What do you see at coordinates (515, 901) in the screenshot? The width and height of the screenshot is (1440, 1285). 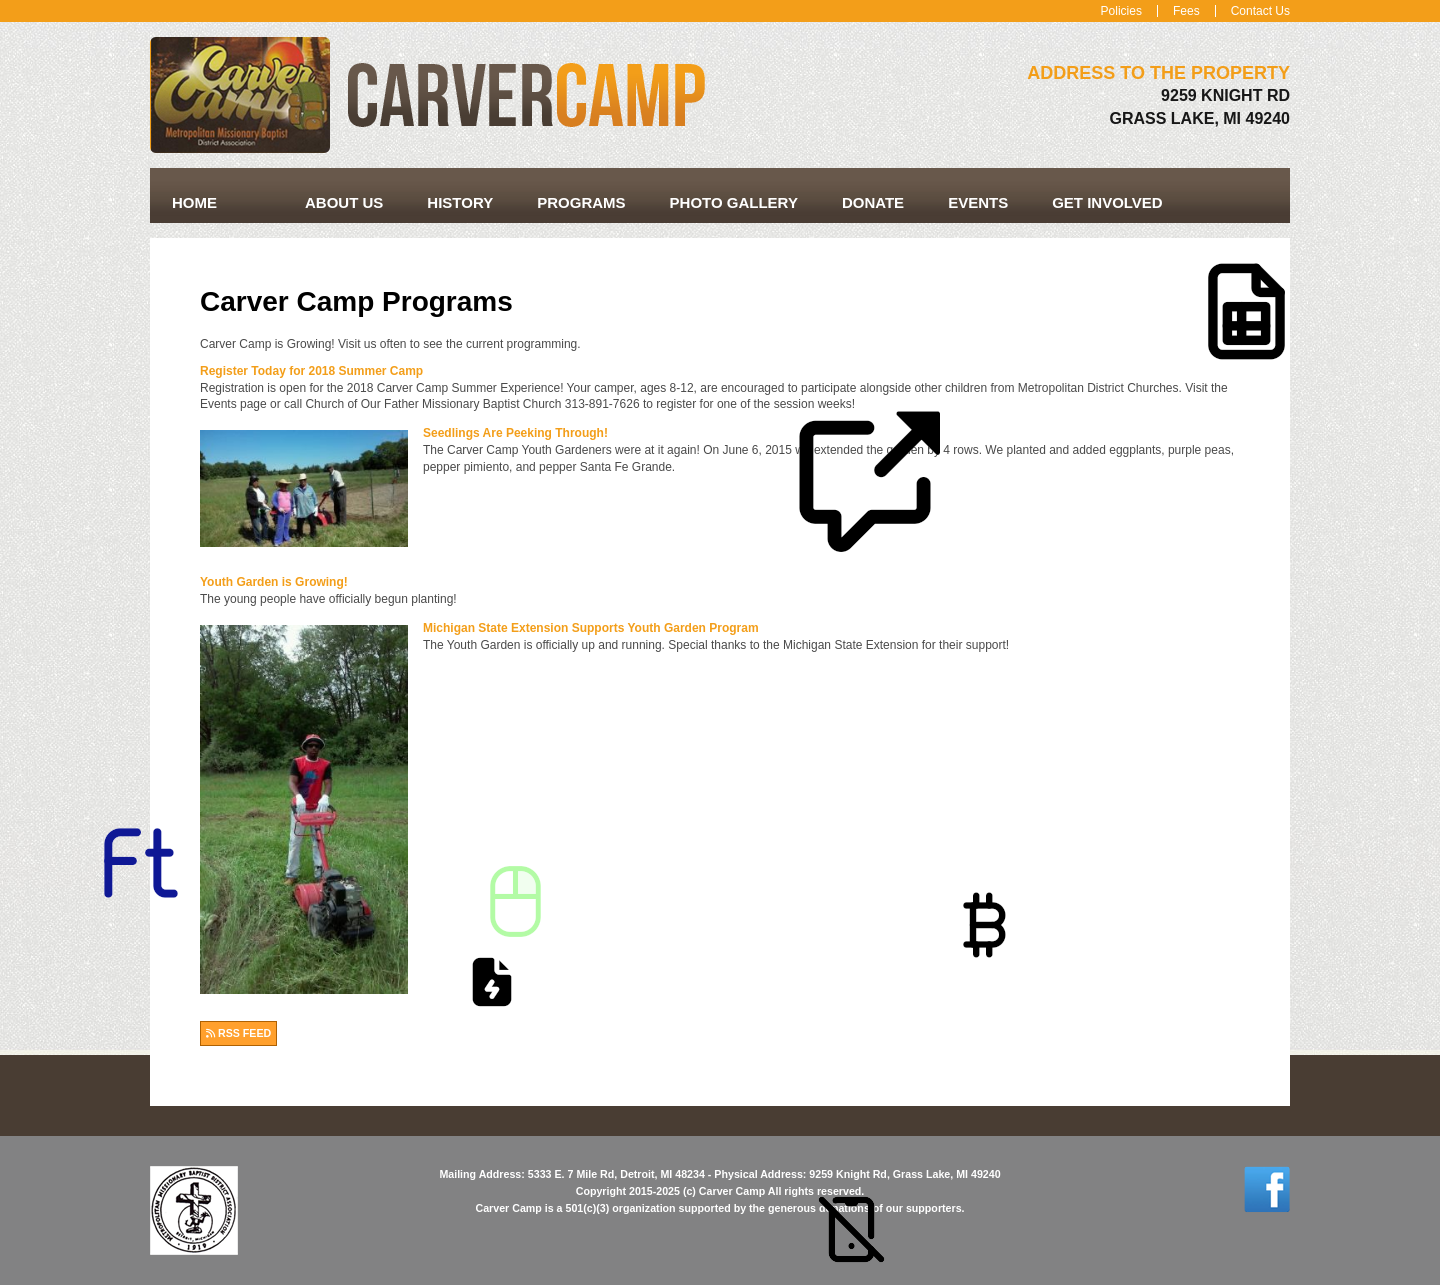 I see `perform a right-click action` at bounding box center [515, 901].